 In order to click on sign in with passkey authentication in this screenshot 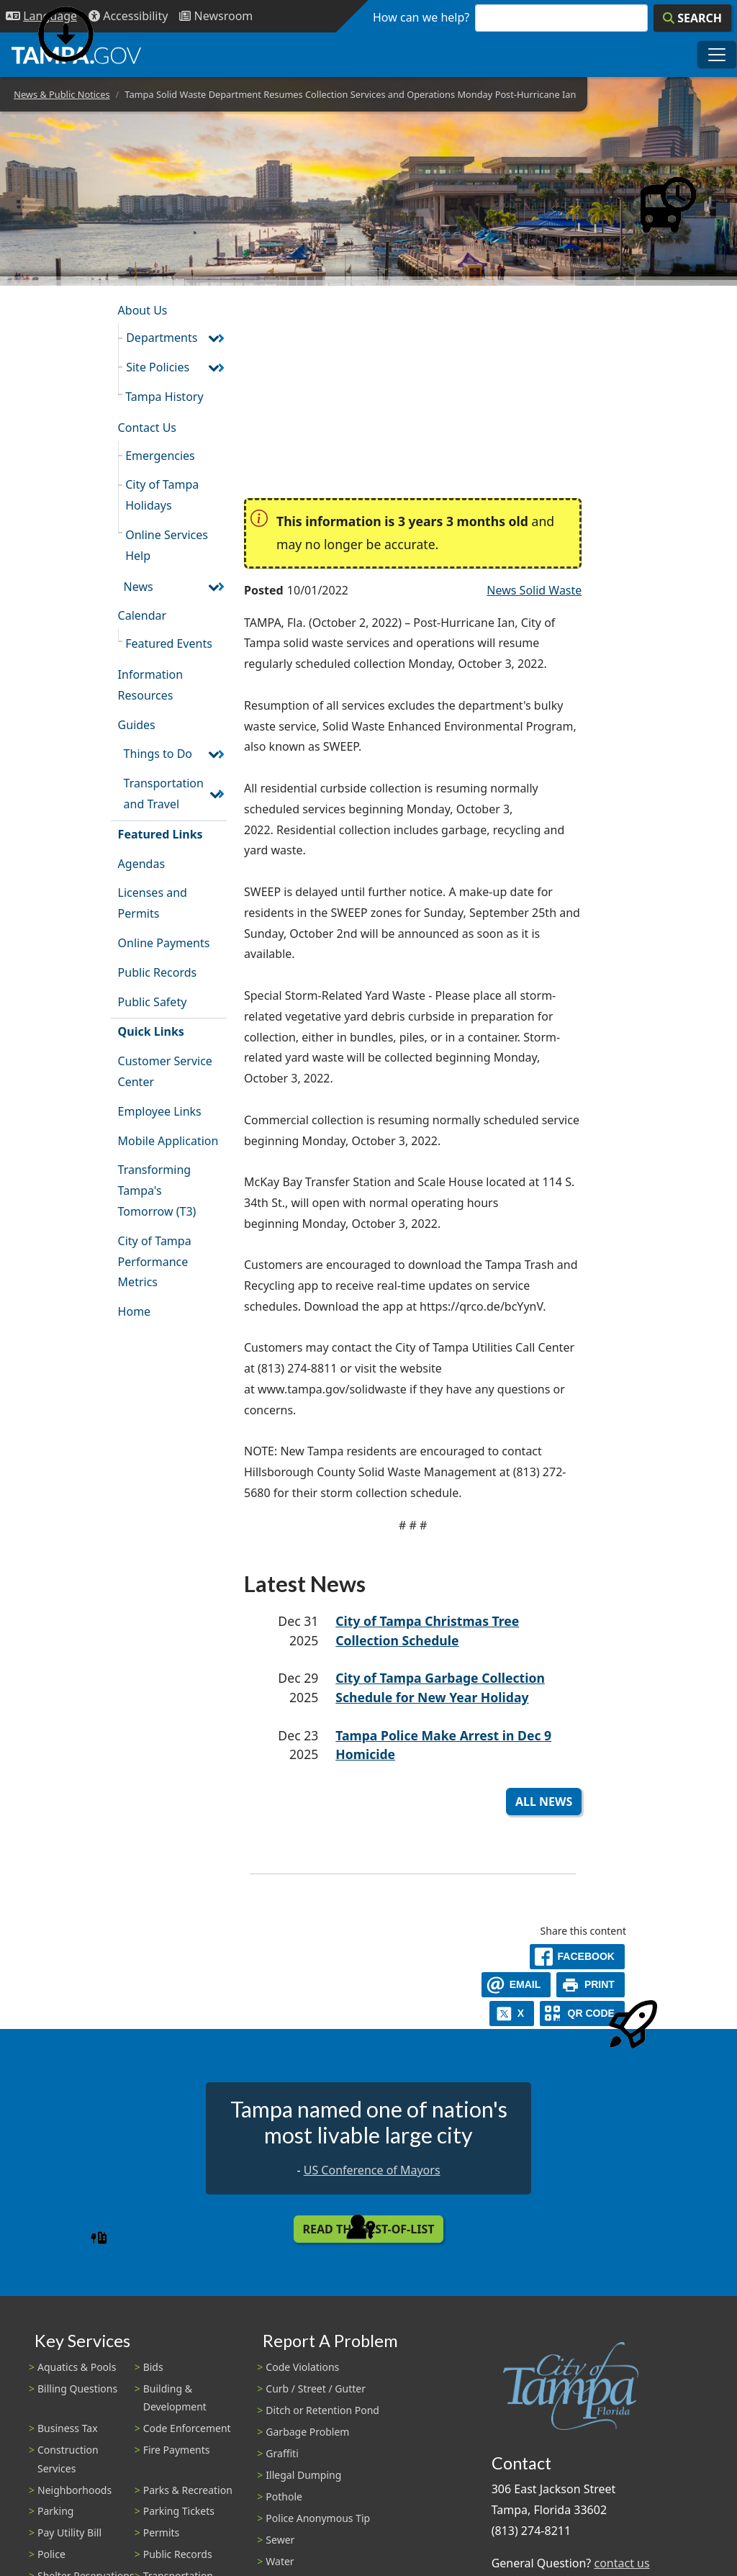, I will do `click(361, 2228)`.